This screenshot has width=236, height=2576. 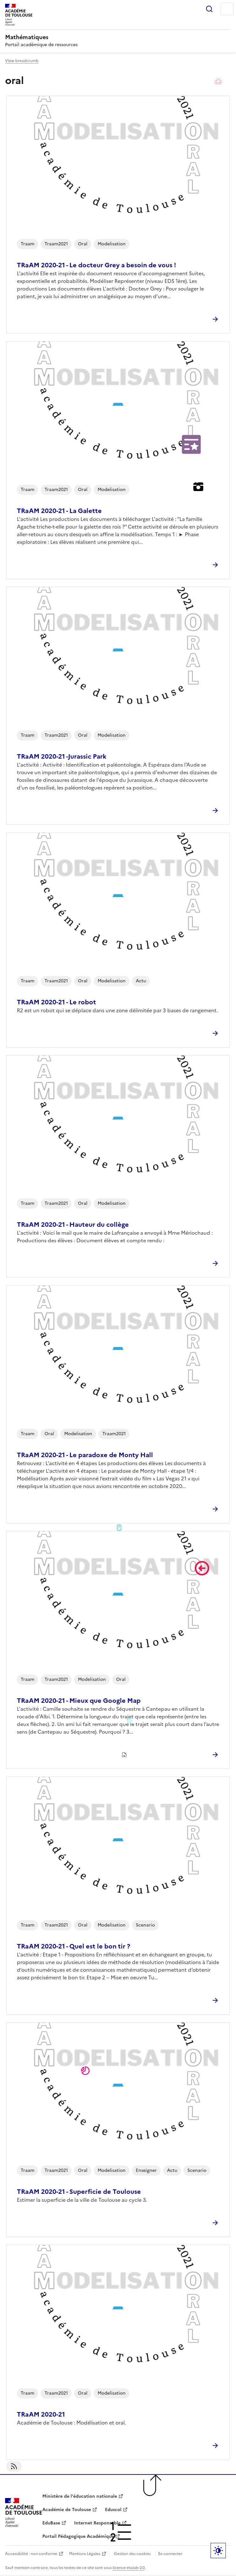 What do you see at coordinates (124, 1755) in the screenshot?
I see `open a video file` at bounding box center [124, 1755].